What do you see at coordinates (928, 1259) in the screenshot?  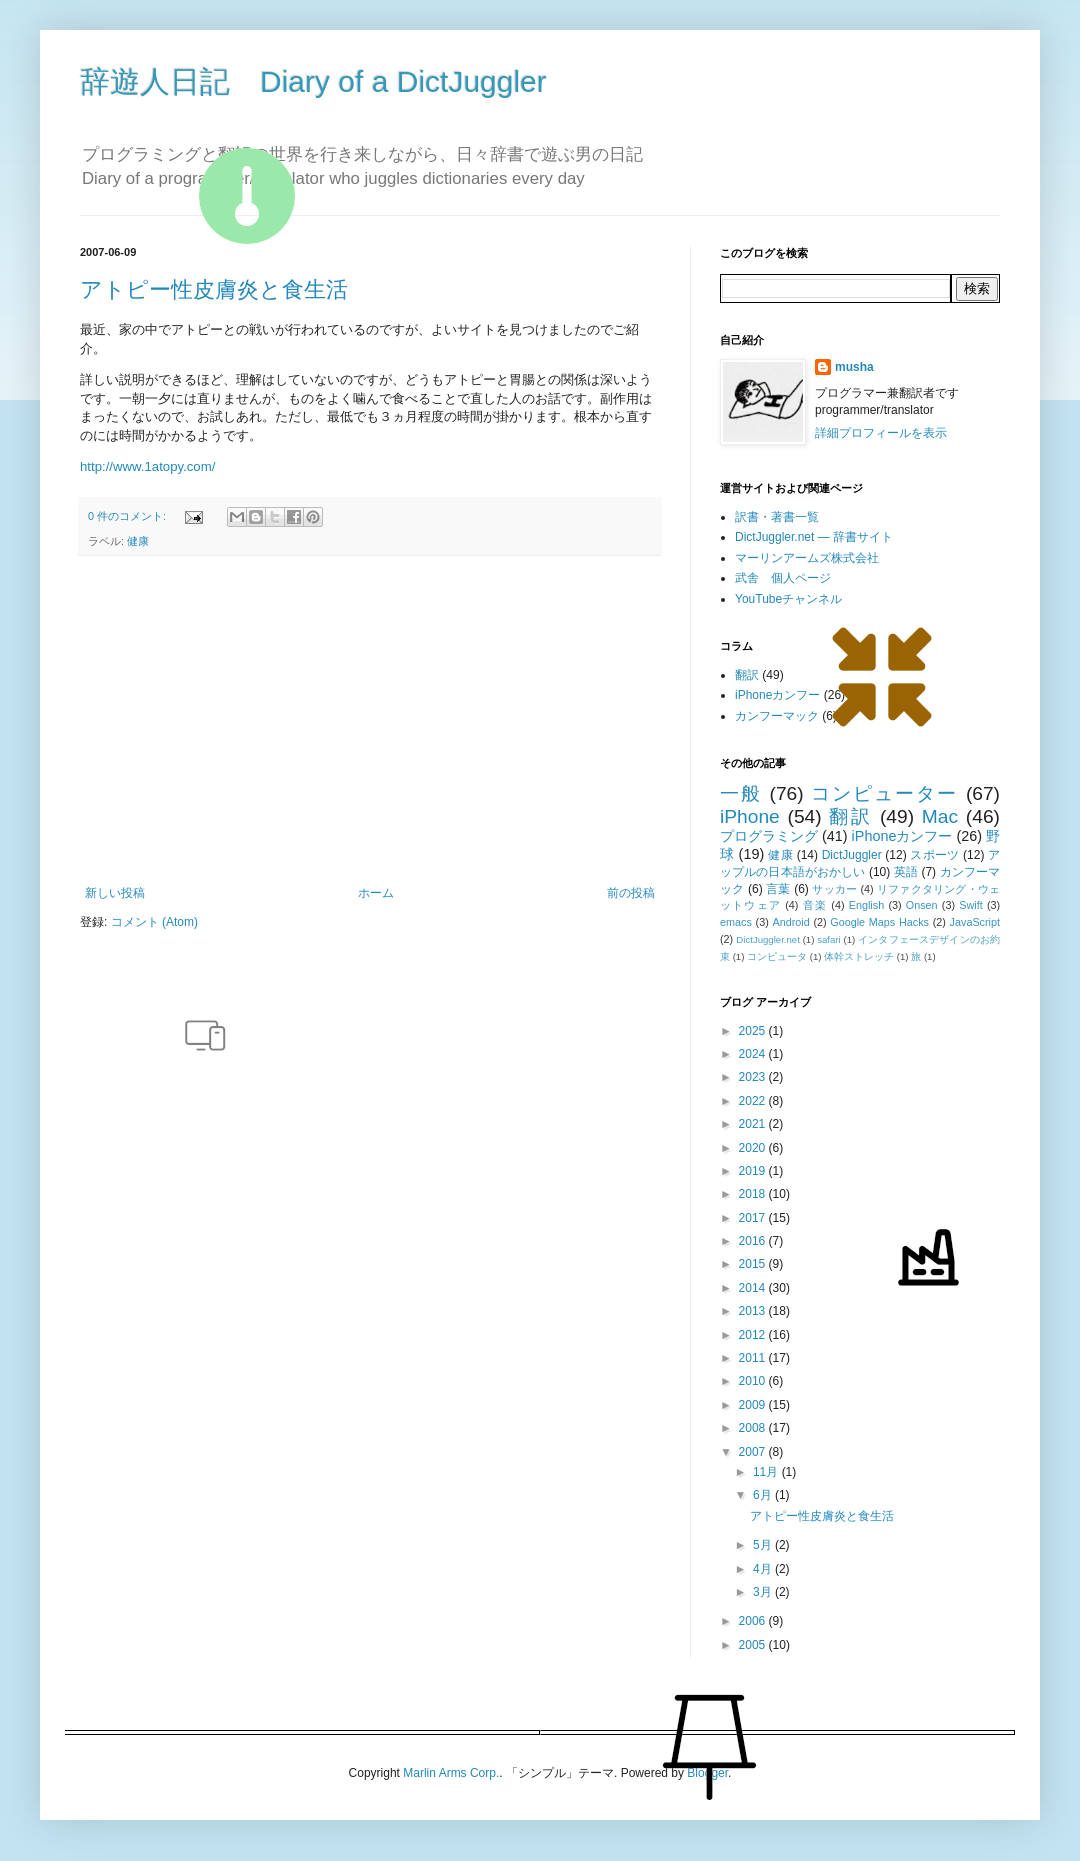 I see `view manufacturing or production settings` at bounding box center [928, 1259].